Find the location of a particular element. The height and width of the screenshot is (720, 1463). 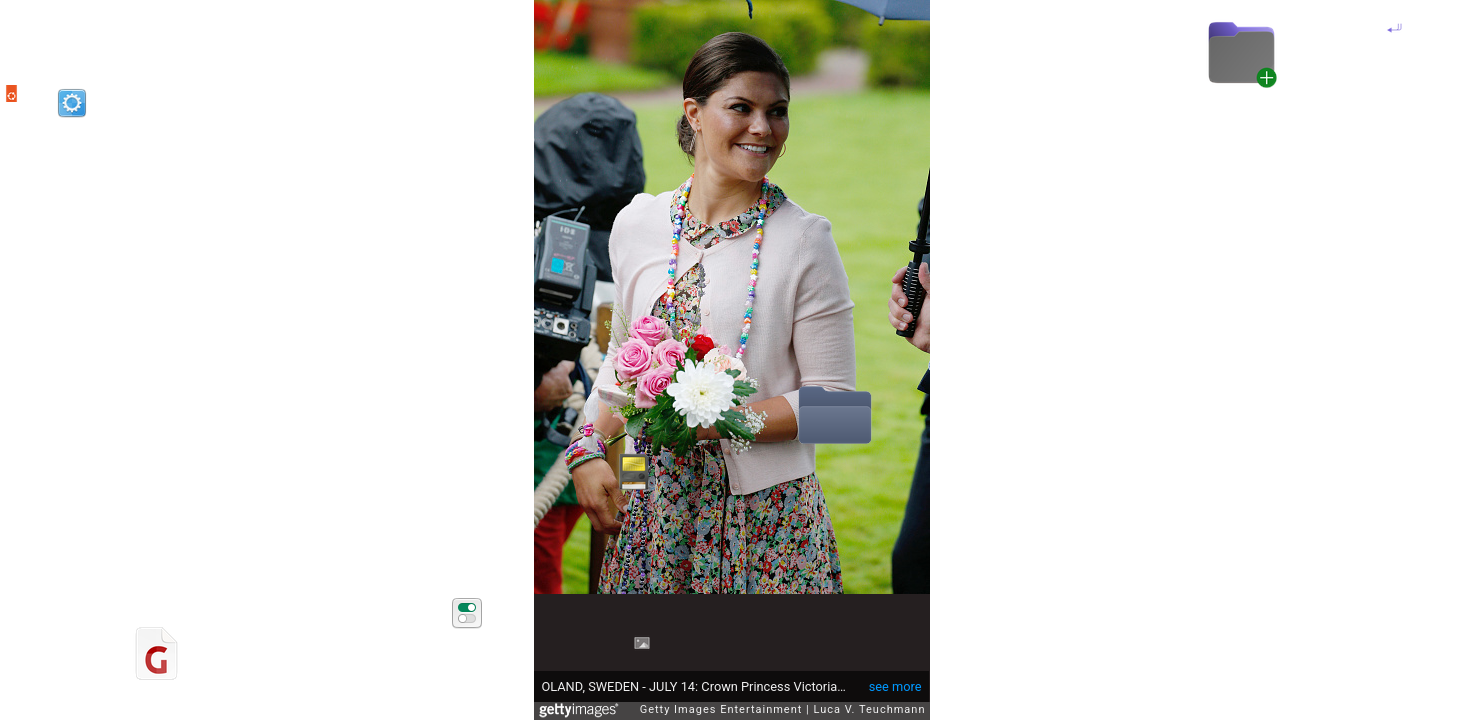

an MS-DOS executable file is located at coordinates (72, 103).